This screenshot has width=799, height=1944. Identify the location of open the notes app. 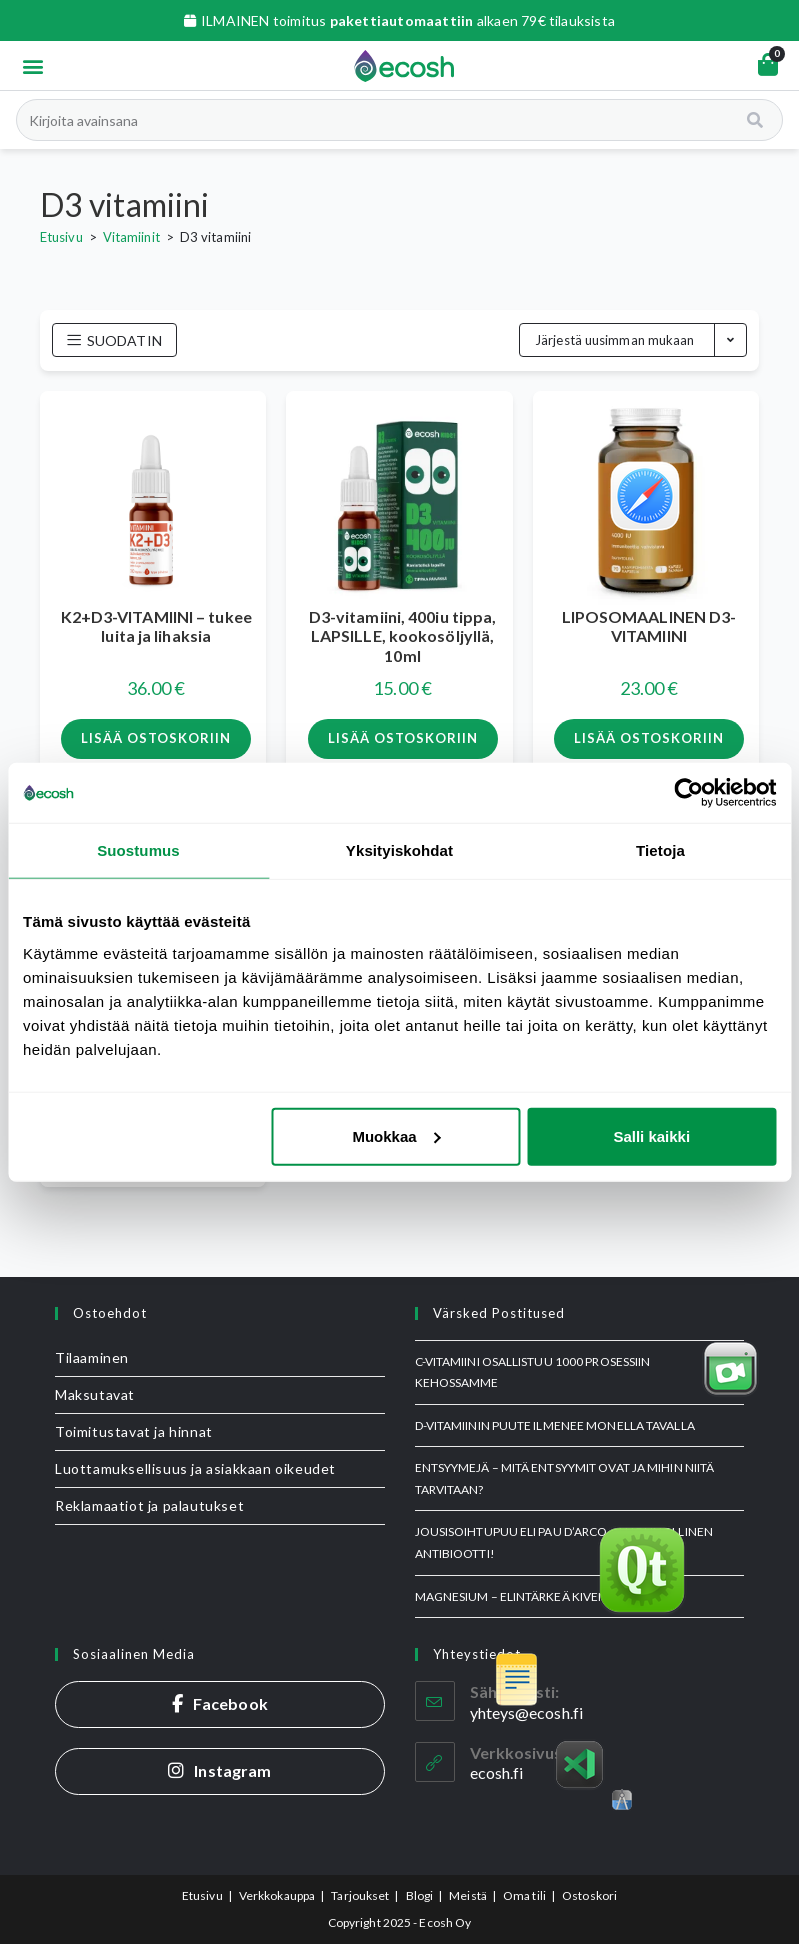
(516, 1679).